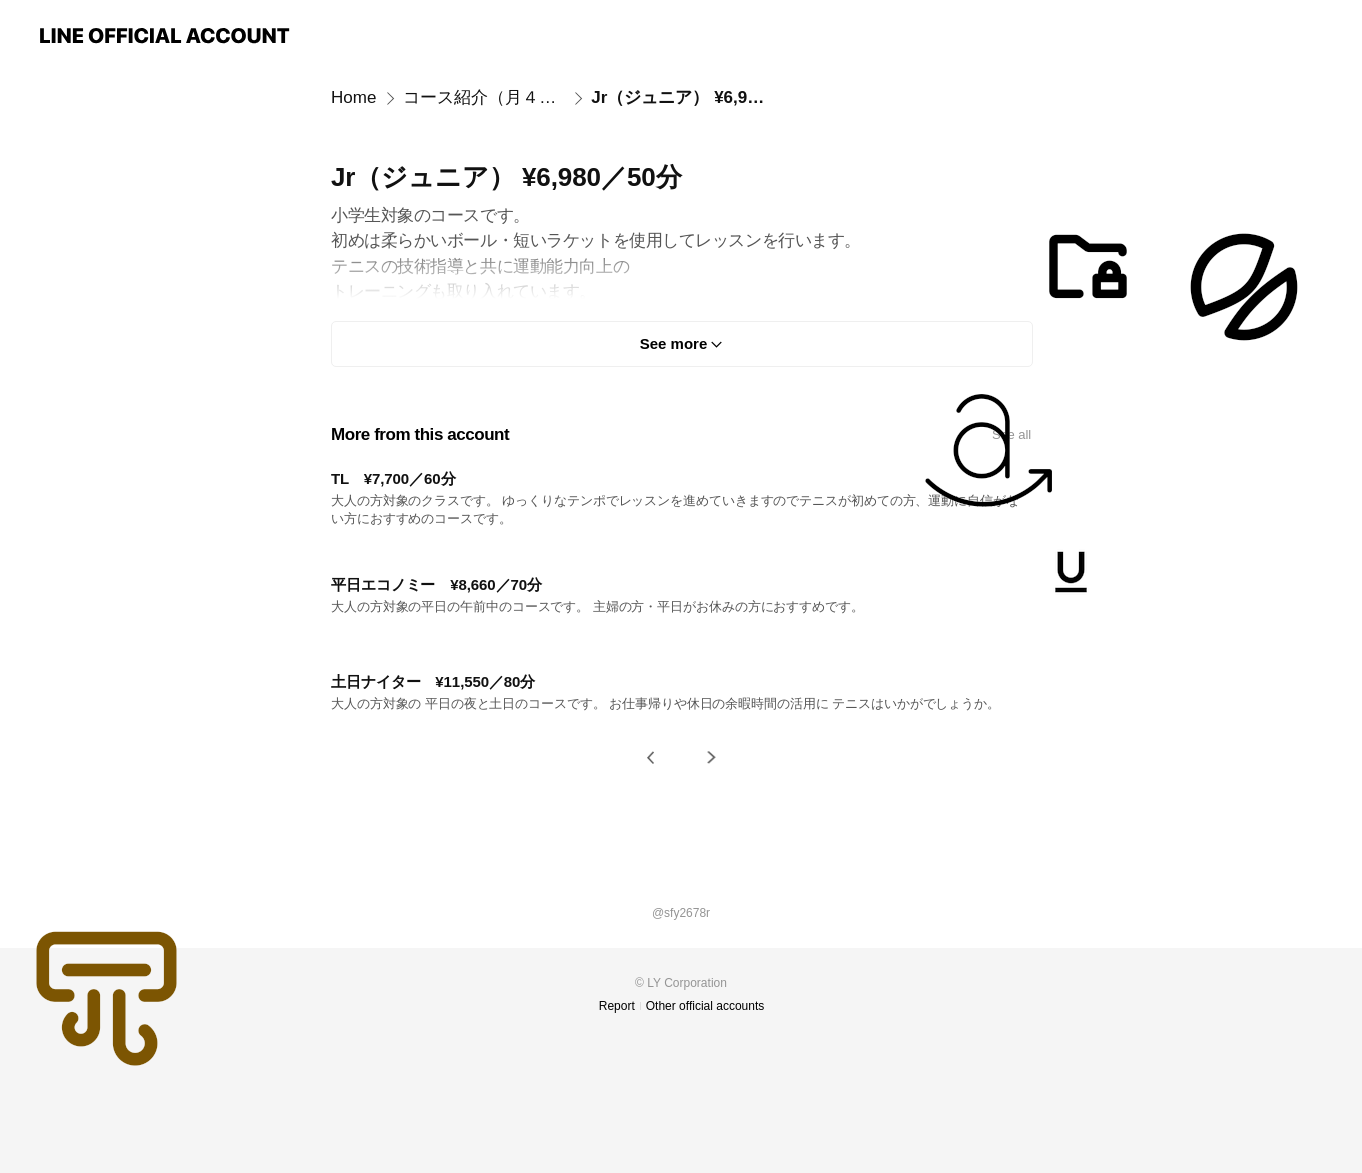  Describe the element at coordinates (1071, 572) in the screenshot. I see `apply underline formatting to selected text` at that location.